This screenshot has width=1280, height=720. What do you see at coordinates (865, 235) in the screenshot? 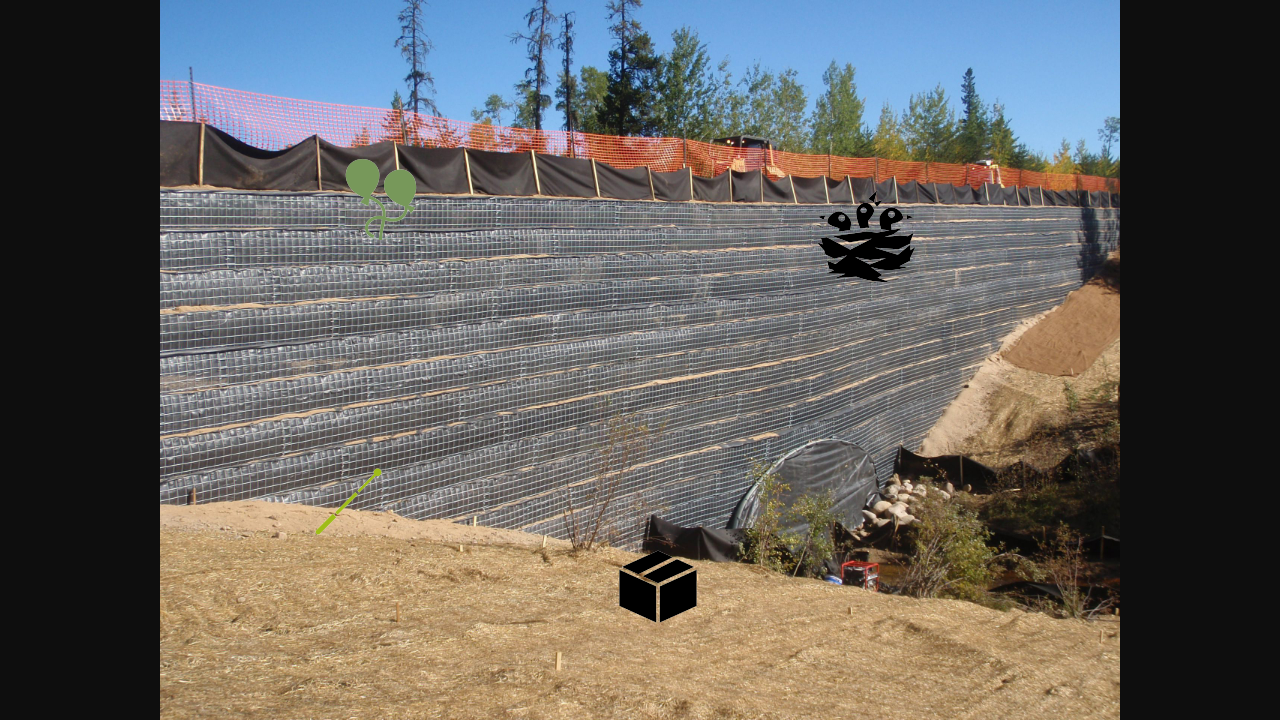
I see `view your nest or home feed` at bounding box center [865, 235].